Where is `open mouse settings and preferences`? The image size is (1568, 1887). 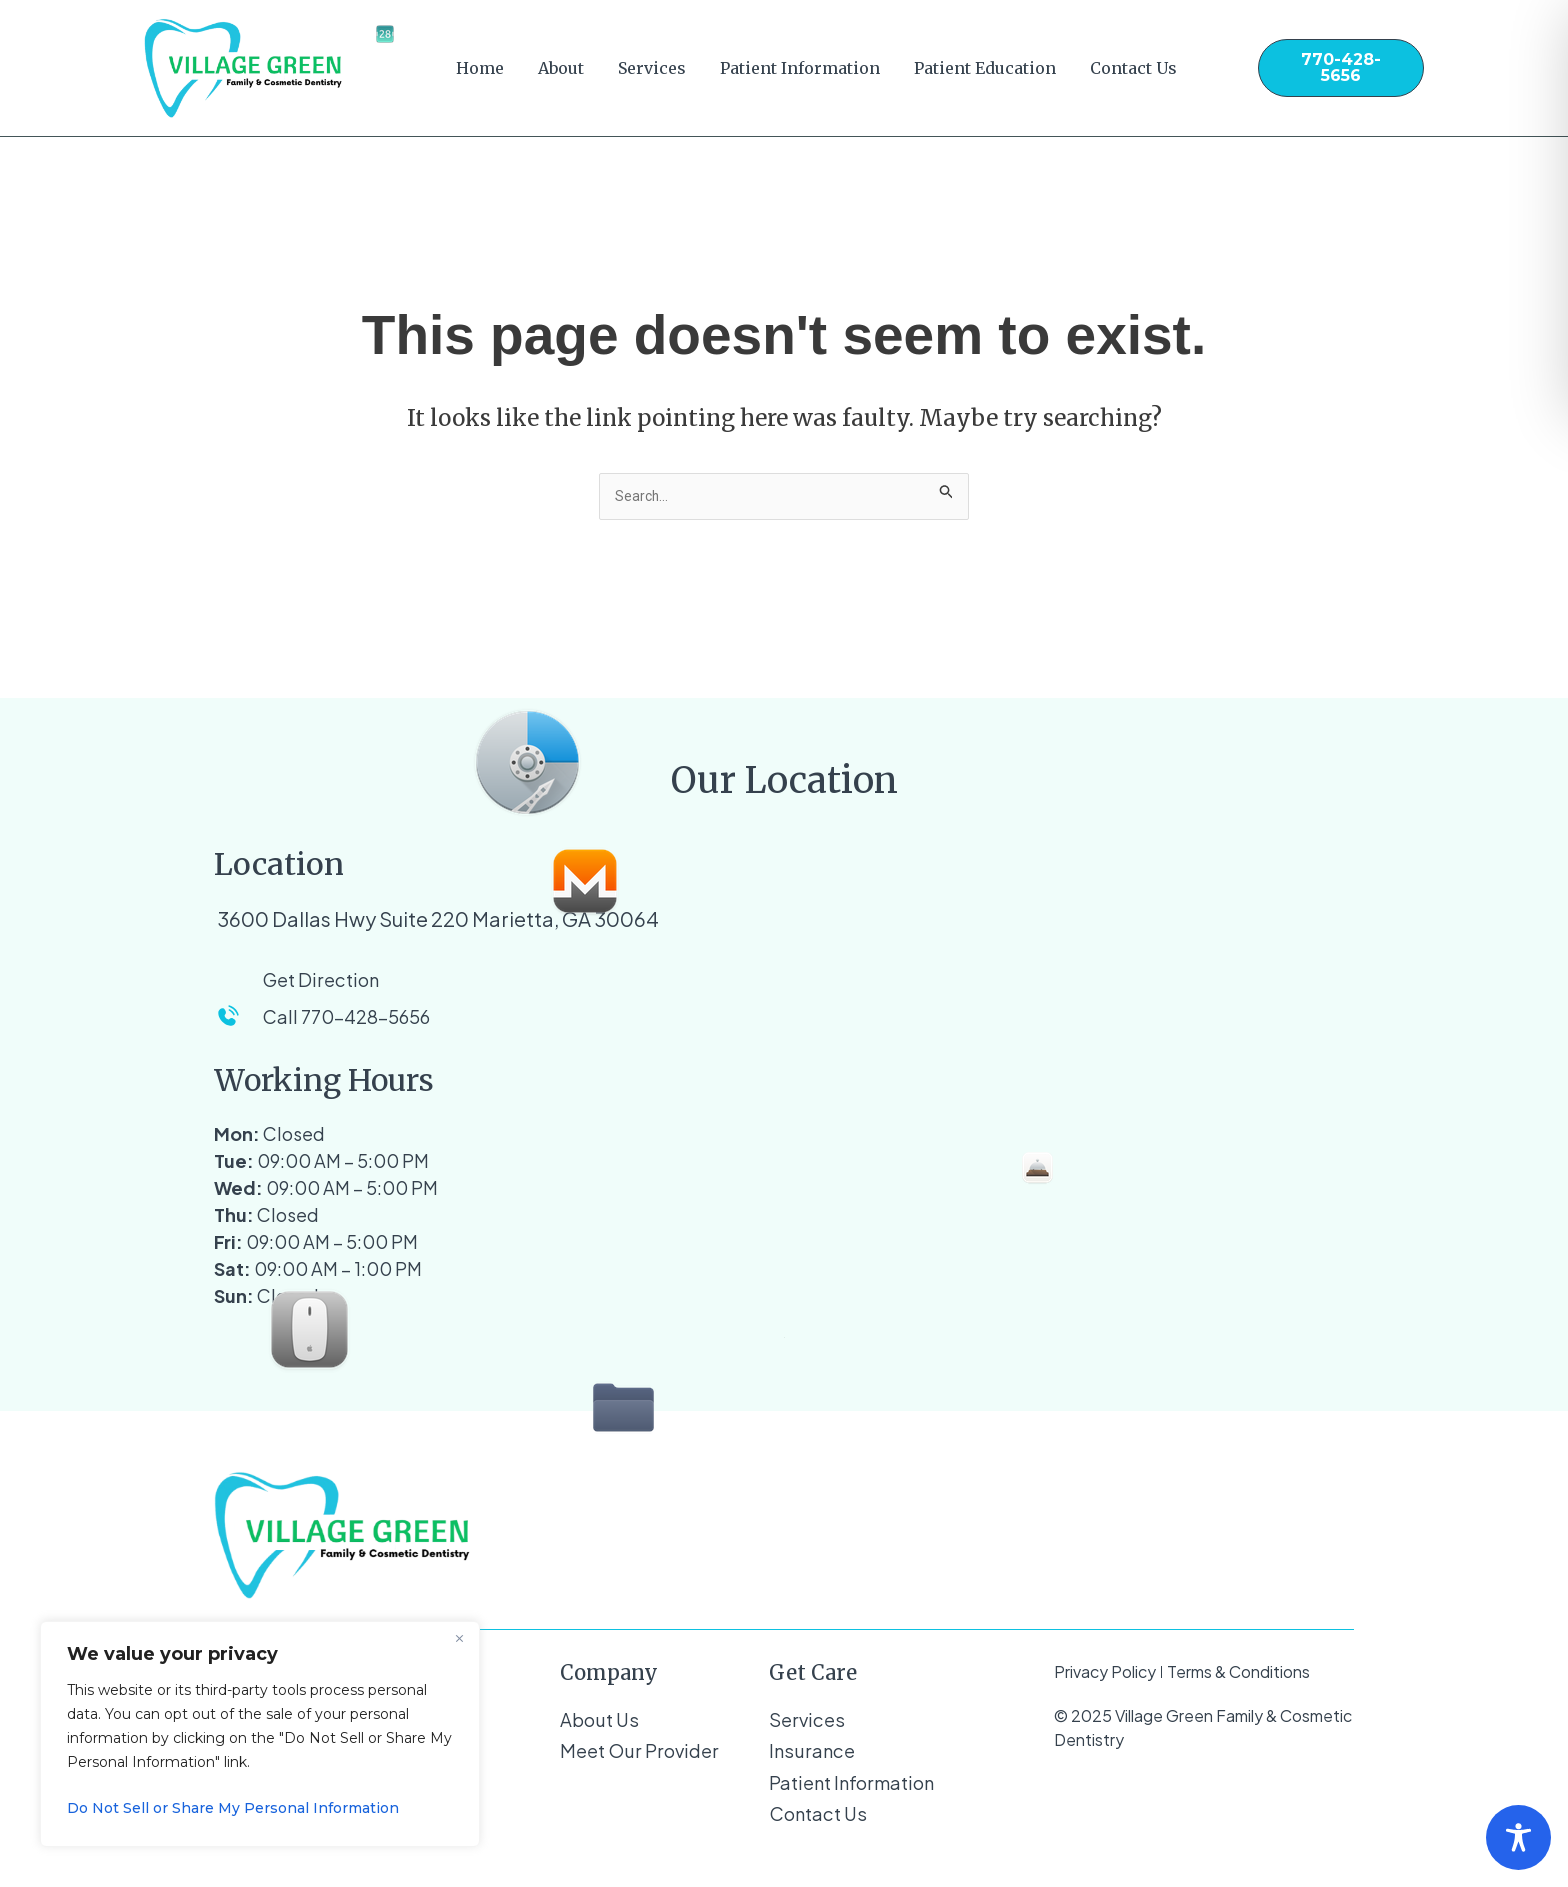 open mouse settings and preferences is located at coordinates (309, 1329).